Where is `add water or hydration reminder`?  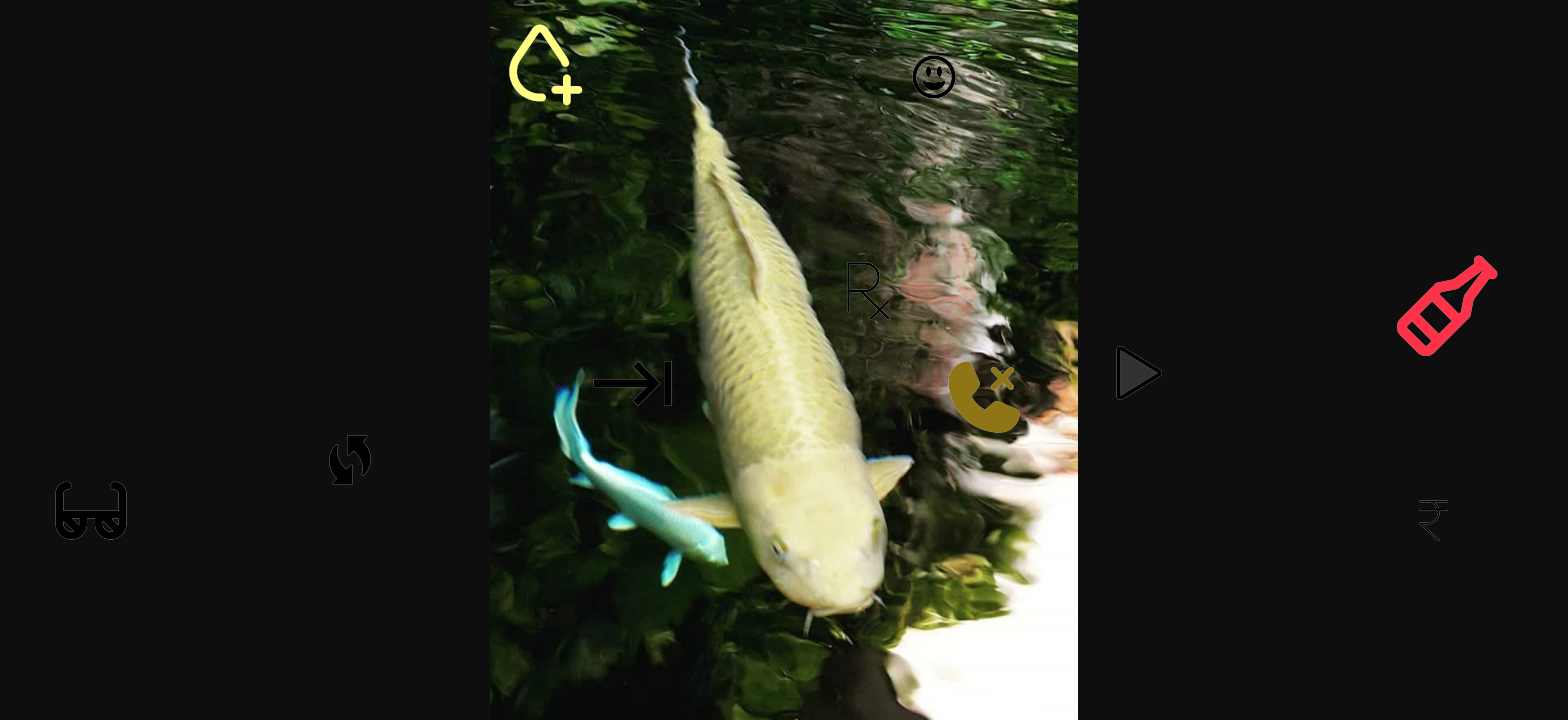
add water or hydration reminder is located at coordinates (540, 63).